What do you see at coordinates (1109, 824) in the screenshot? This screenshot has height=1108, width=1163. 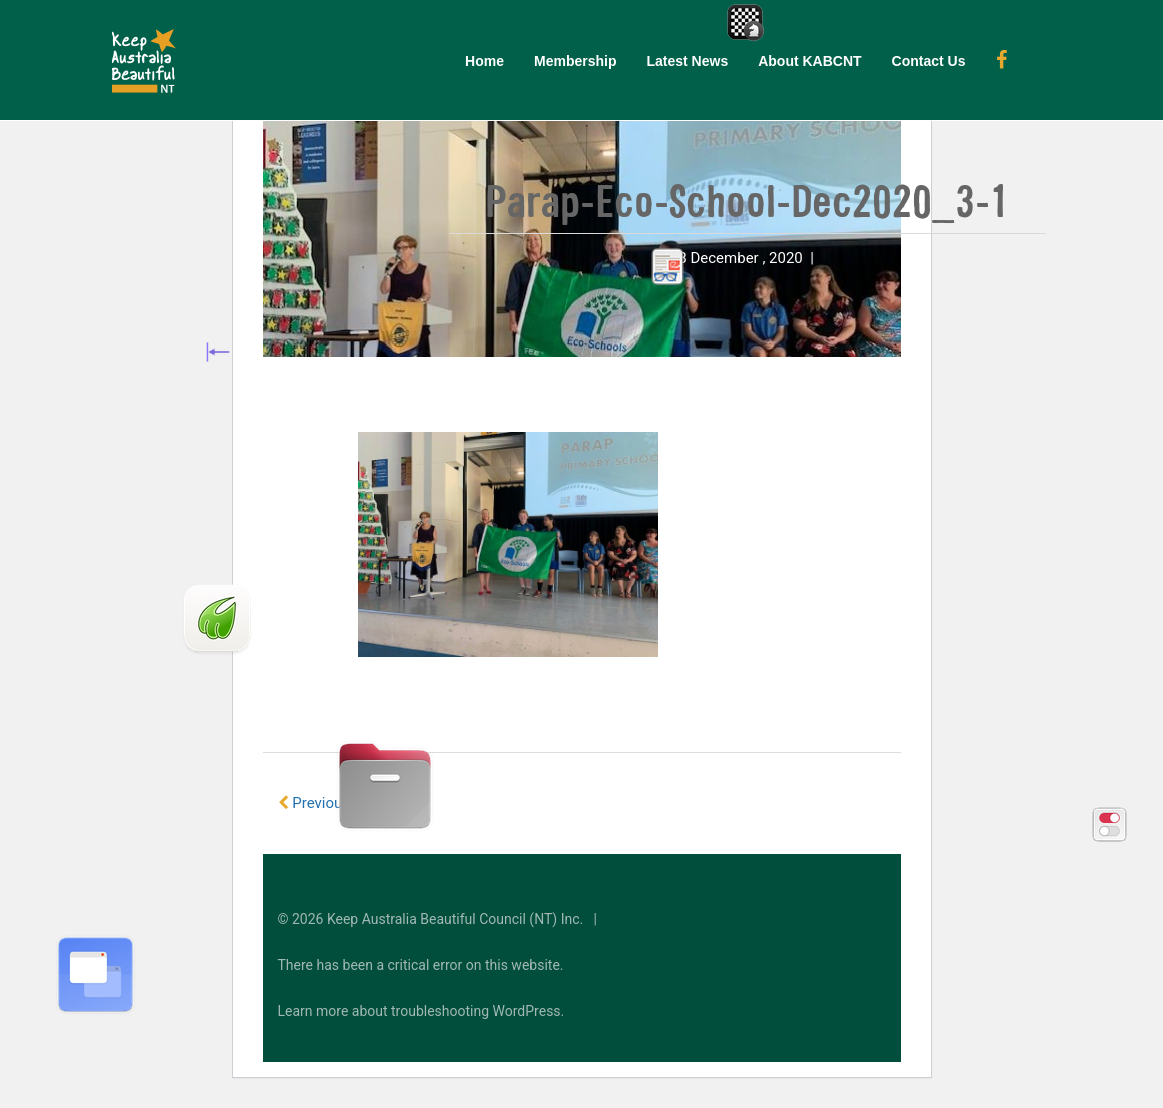 I see `open gnome tweaks settings` at bounding box center [1109, 824].